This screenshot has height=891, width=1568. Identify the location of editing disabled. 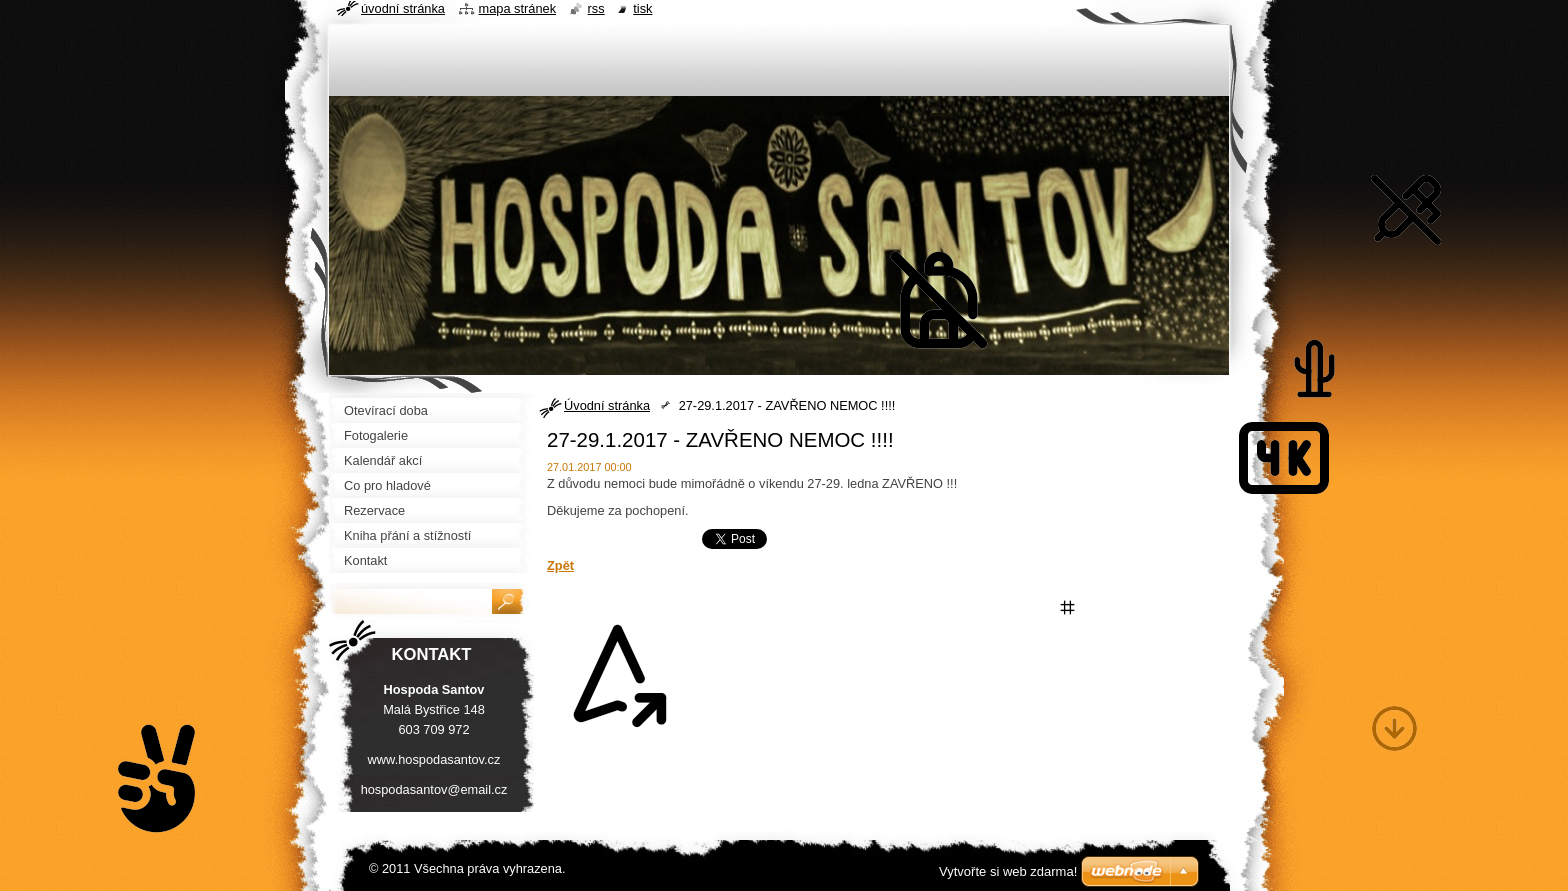
(1406, 210).